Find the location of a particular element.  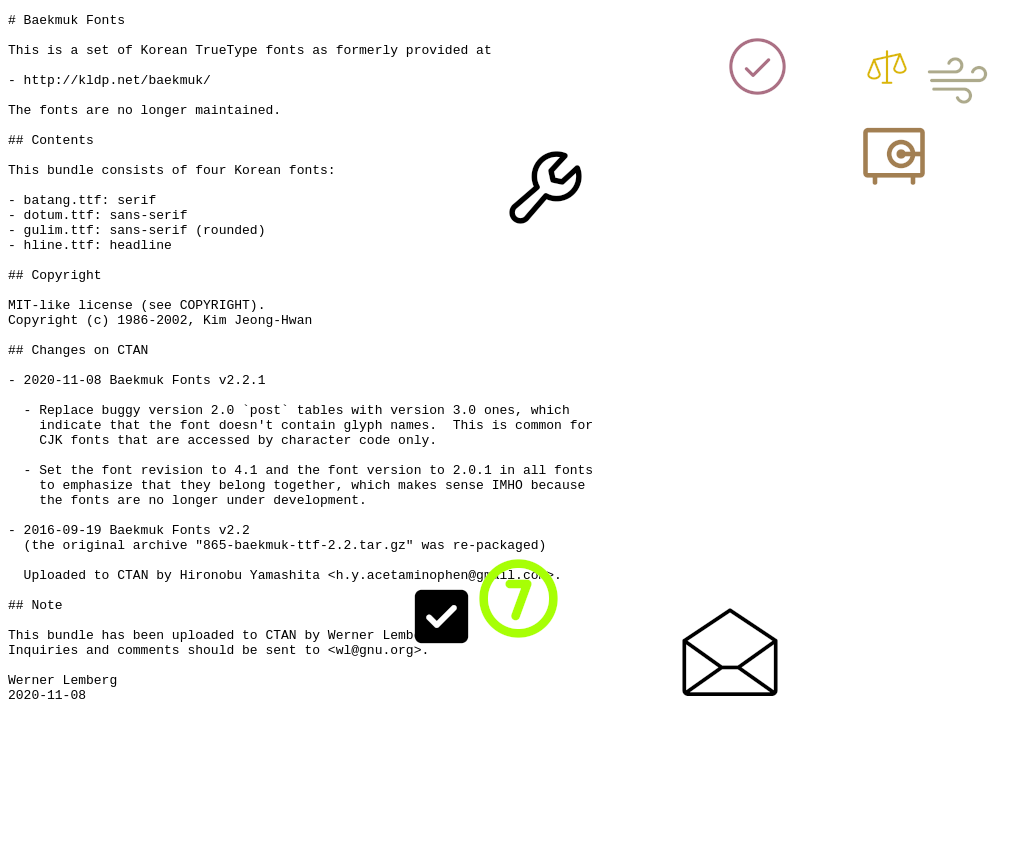

compare items or options is located at coordinates (887, 67).